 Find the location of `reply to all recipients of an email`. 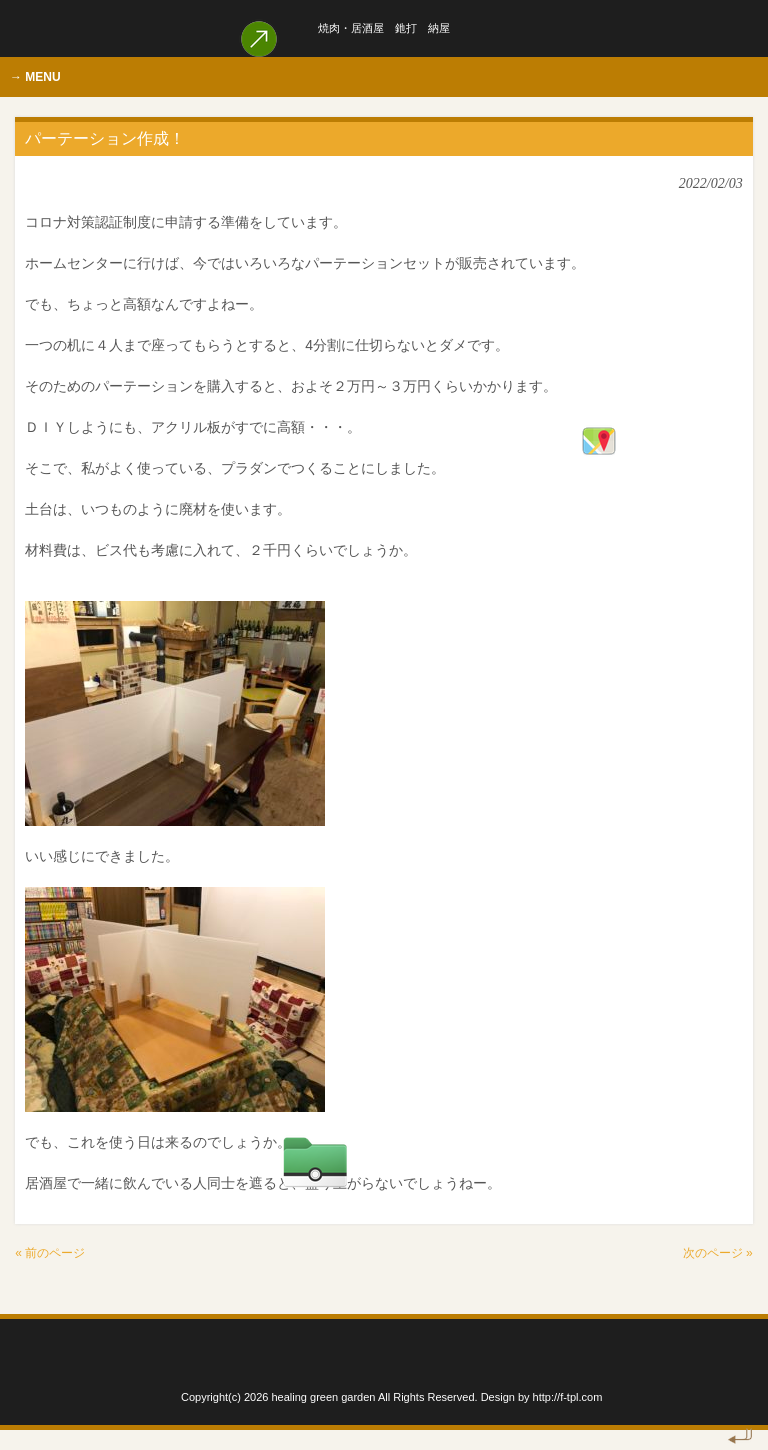

reply to all recipients of an email is located at coordinates (739, 1434).